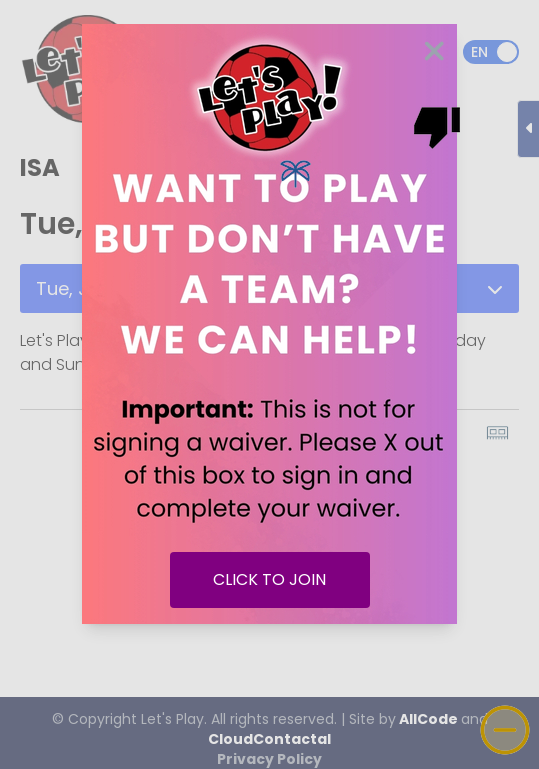 This screenshot has height=769, width=539. What do you see at coordinates (497, 432) in the screenshot?
I see `view device memory or RAM usage` at bounding box center [497, 432].